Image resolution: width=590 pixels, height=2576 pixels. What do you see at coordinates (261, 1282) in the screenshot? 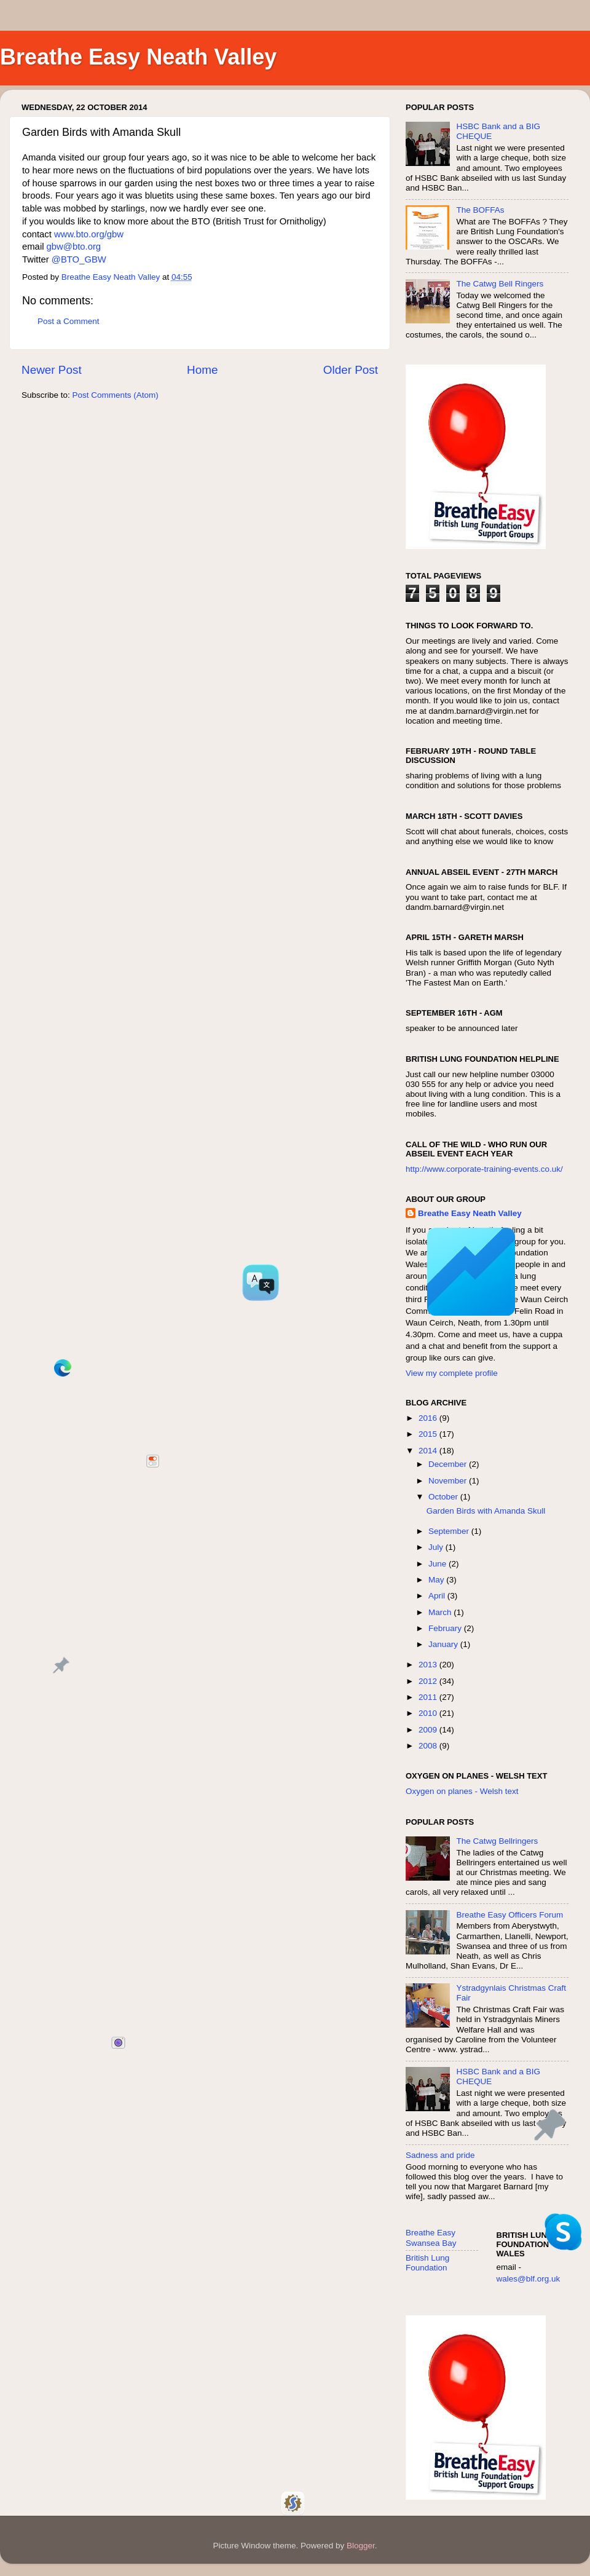
I see `open the translation app` at bounding box center [261, 1282].